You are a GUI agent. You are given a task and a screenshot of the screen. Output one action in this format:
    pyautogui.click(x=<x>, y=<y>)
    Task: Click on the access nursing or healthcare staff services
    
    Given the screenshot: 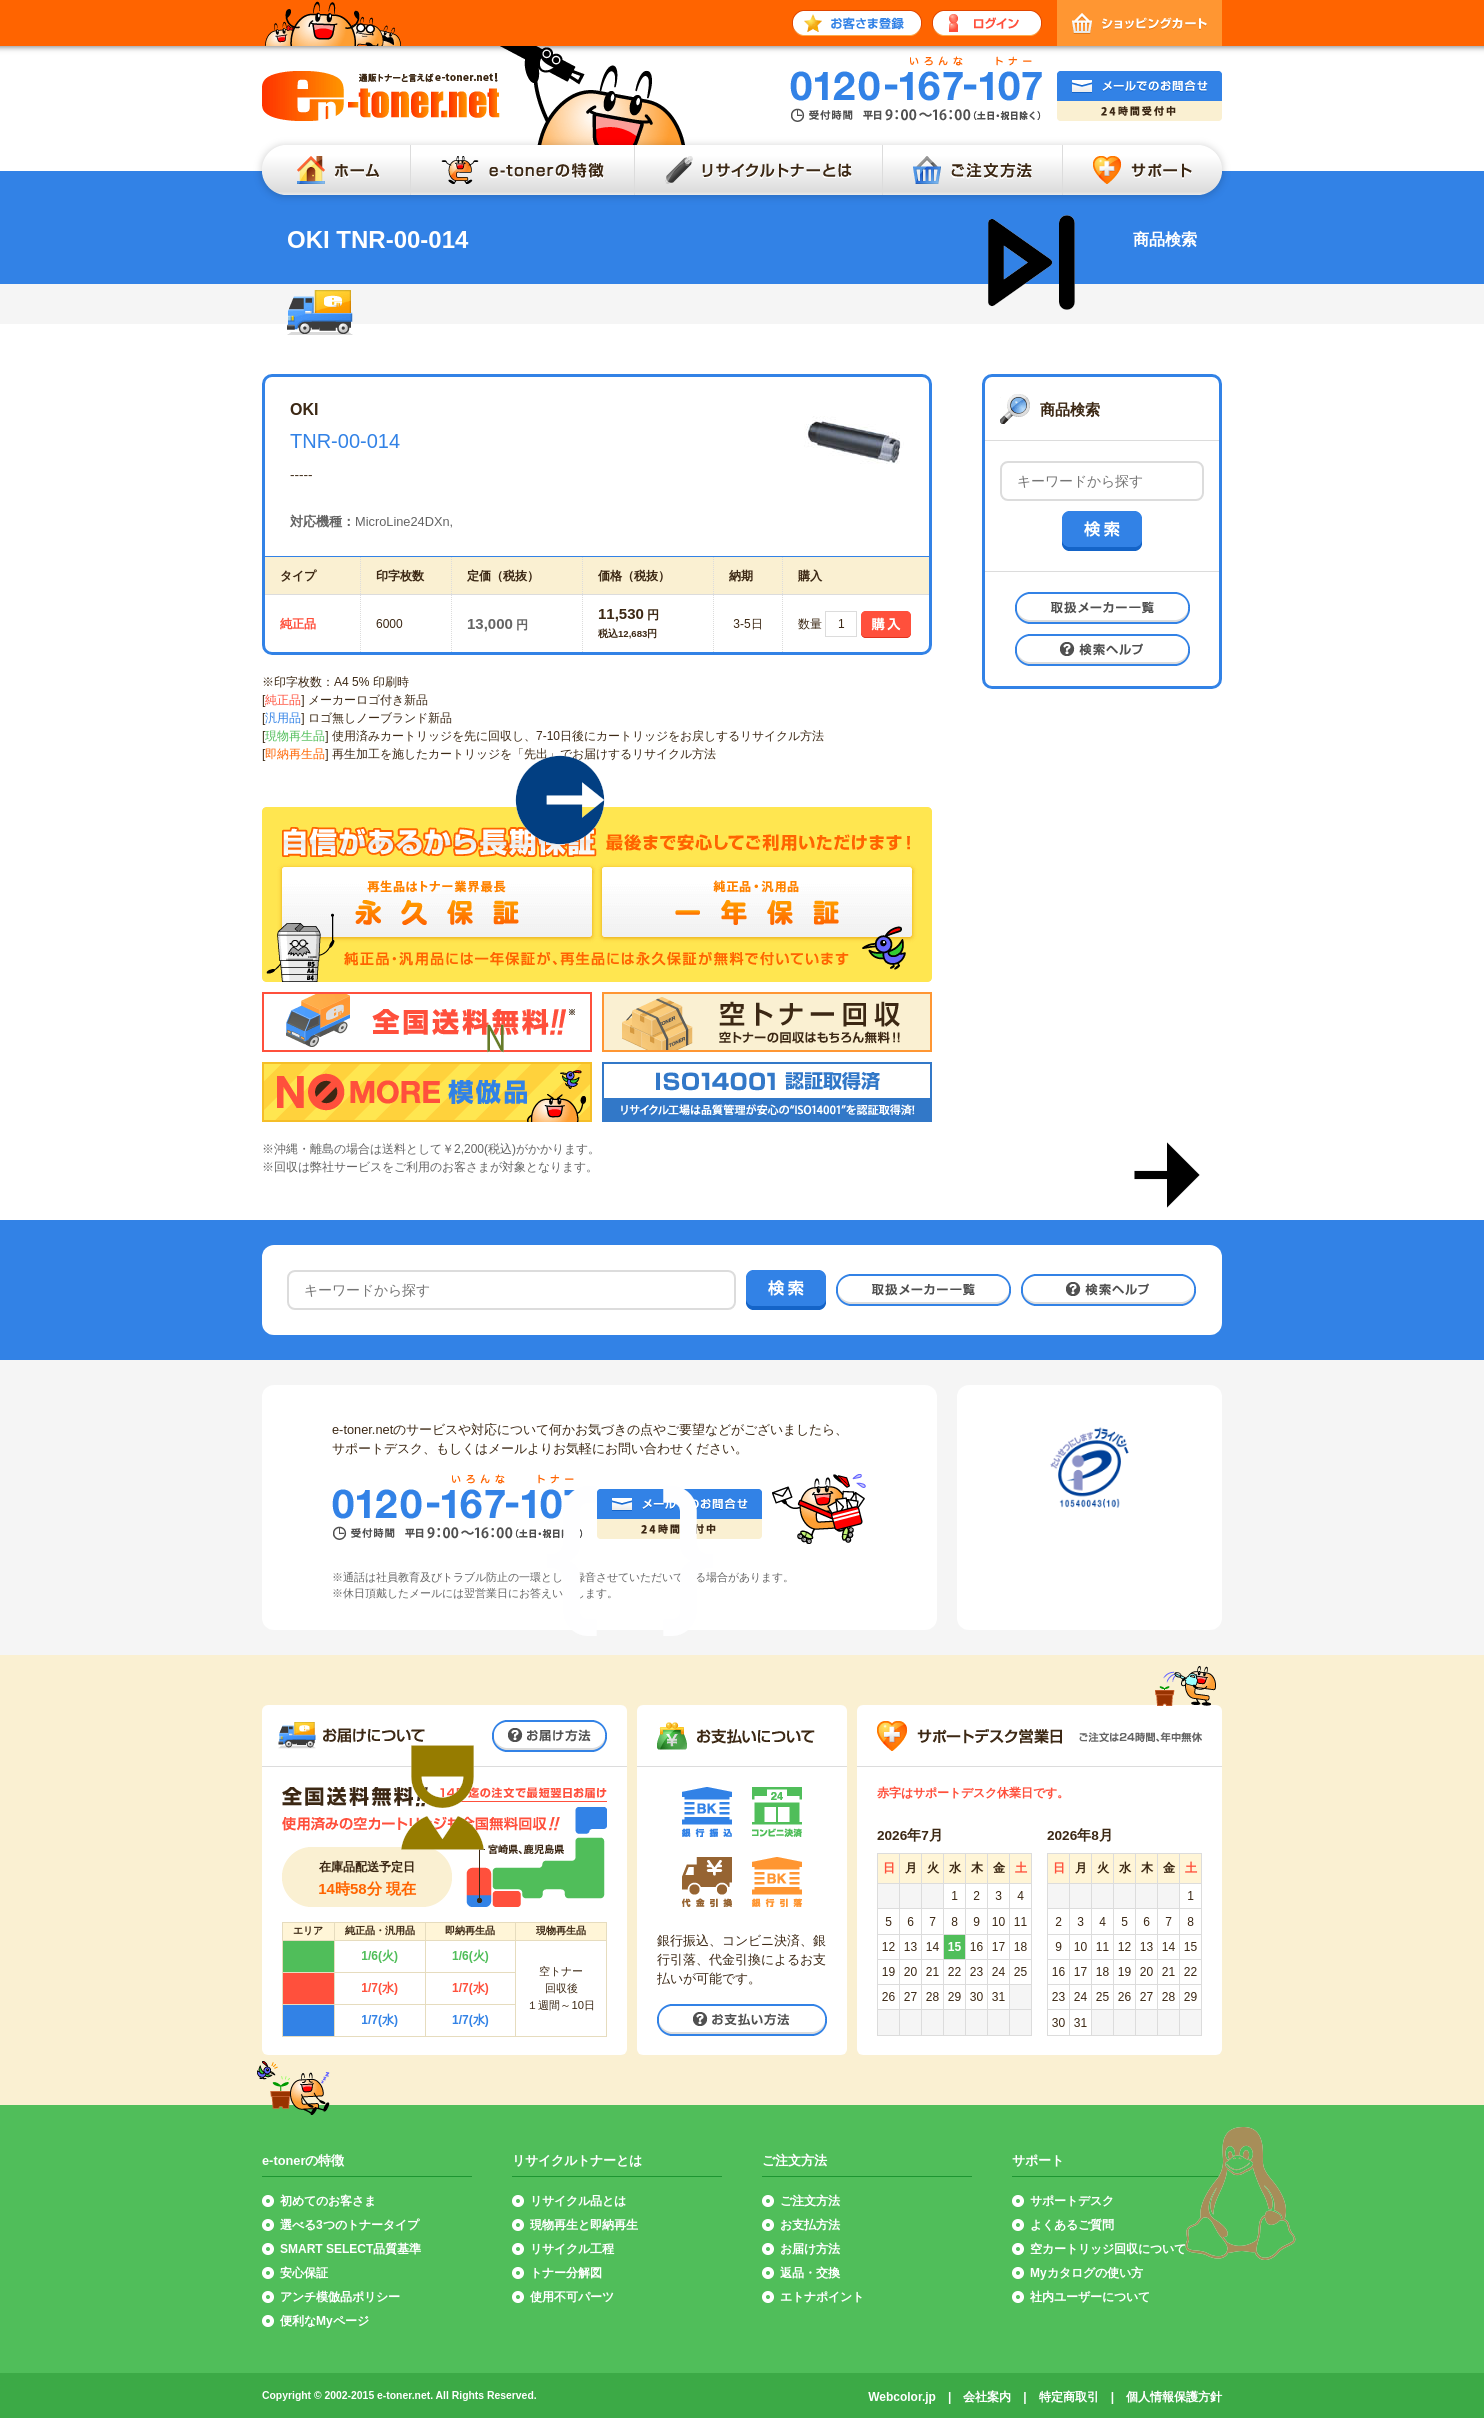 What is the action you would take?
    pyautogui.click(x=442, y=1797)
    